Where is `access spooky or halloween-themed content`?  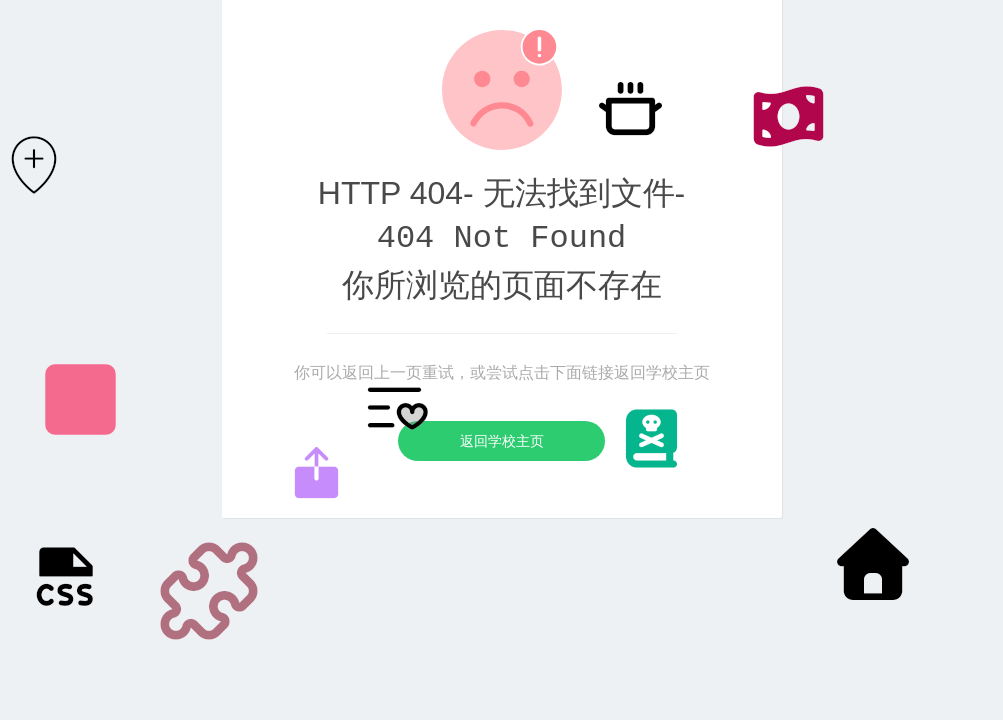
access spooky or halloween-themed content is located at coordinates (651, 438).